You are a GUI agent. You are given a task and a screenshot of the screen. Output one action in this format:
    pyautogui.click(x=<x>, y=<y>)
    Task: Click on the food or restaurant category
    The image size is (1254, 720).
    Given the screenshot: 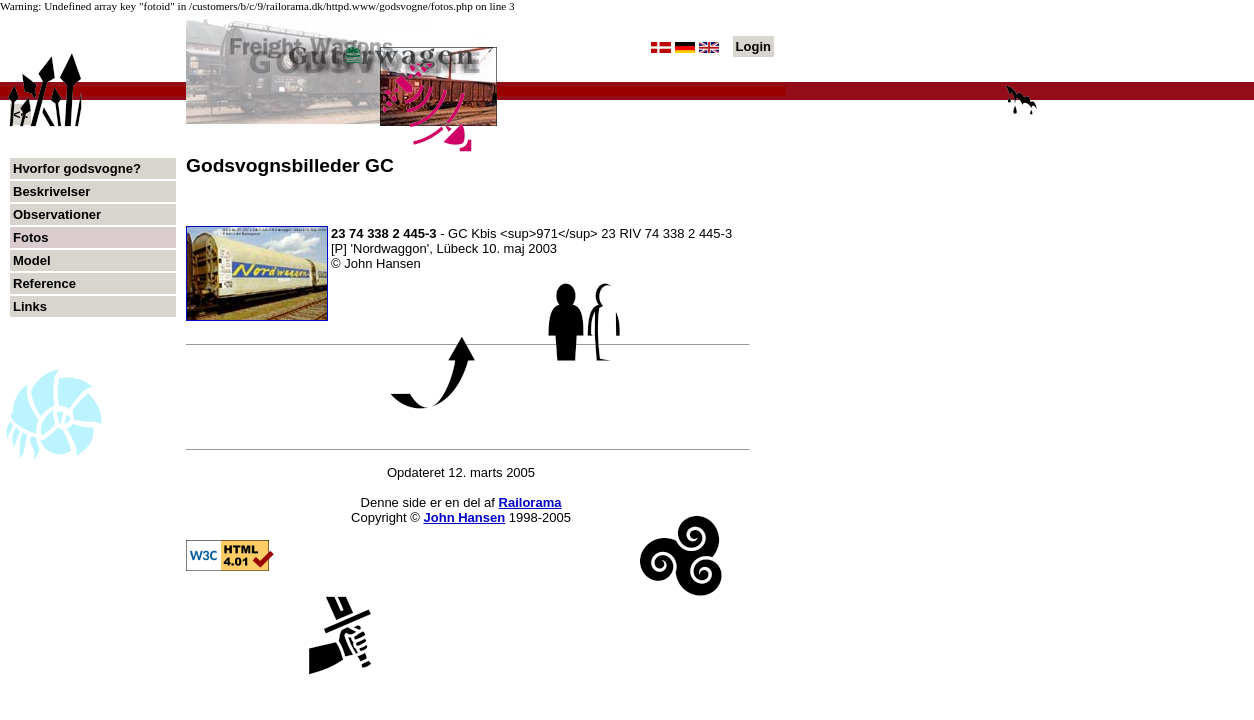 What is the action you would take?
    pyautogui.click(x=353, y=55)
    